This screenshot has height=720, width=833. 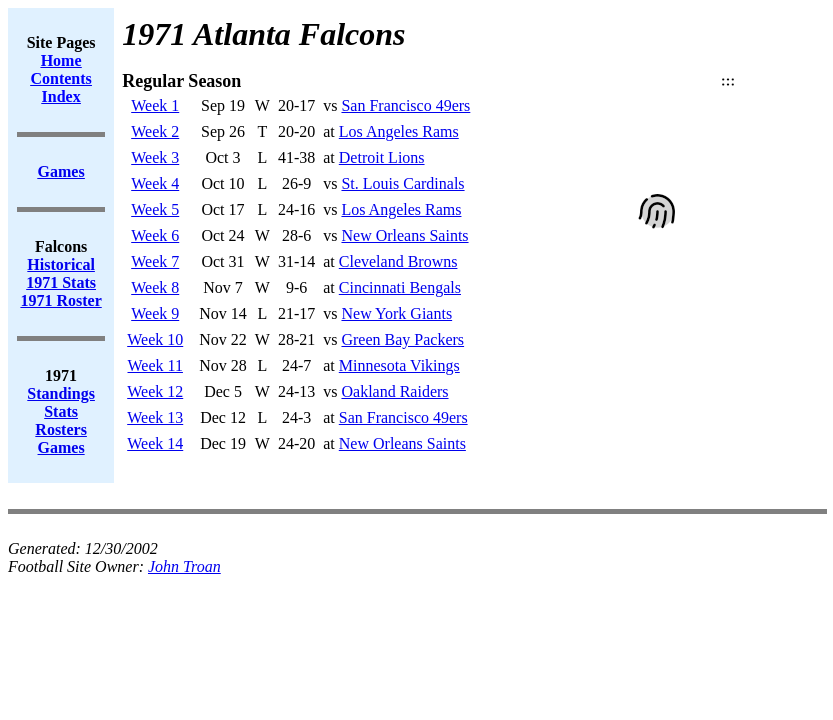 What do you see at coordinates (728, 82) in the screenshot?
I see `drag to reorder or rearrange items` at bounding box center [728, 82].